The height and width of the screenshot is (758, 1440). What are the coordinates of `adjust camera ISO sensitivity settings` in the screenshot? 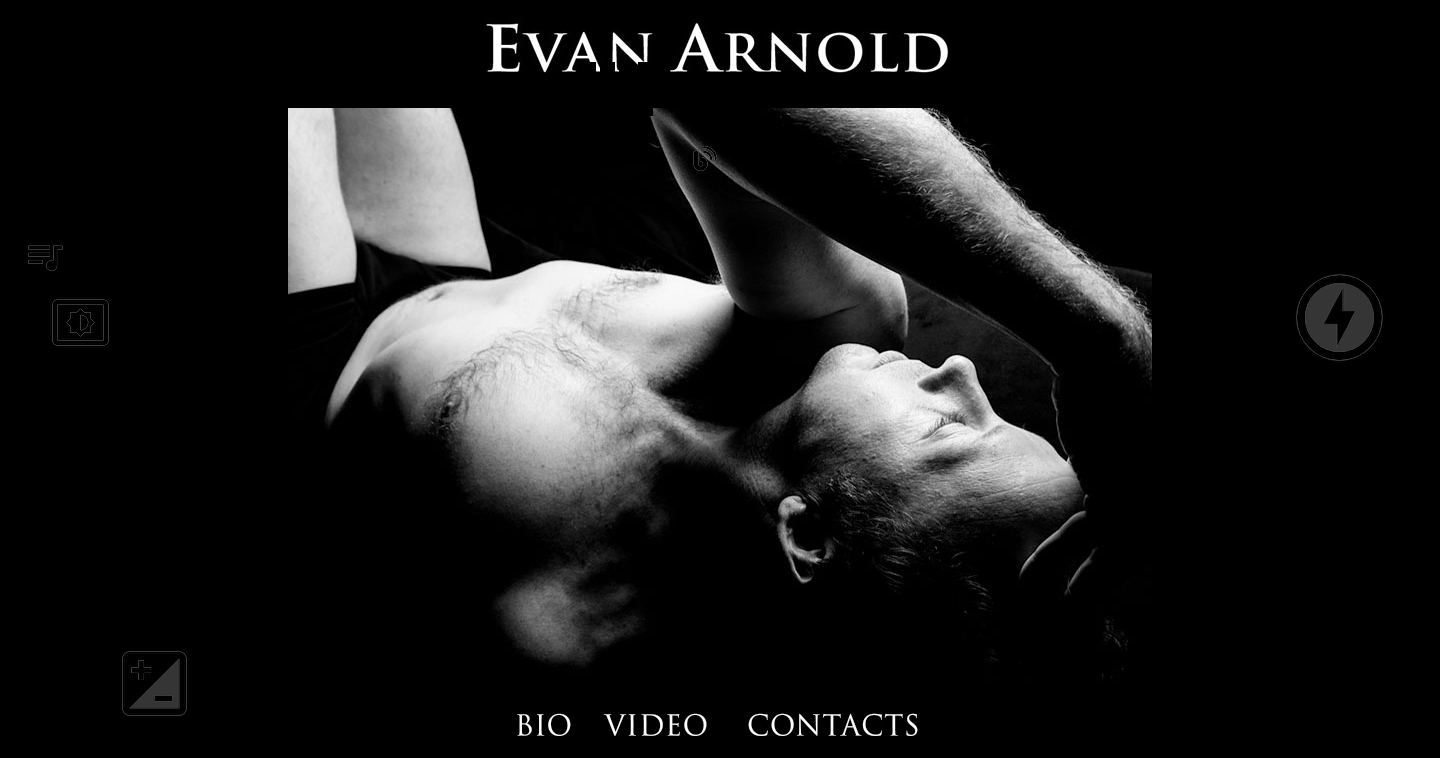 It's located at (154, 683).